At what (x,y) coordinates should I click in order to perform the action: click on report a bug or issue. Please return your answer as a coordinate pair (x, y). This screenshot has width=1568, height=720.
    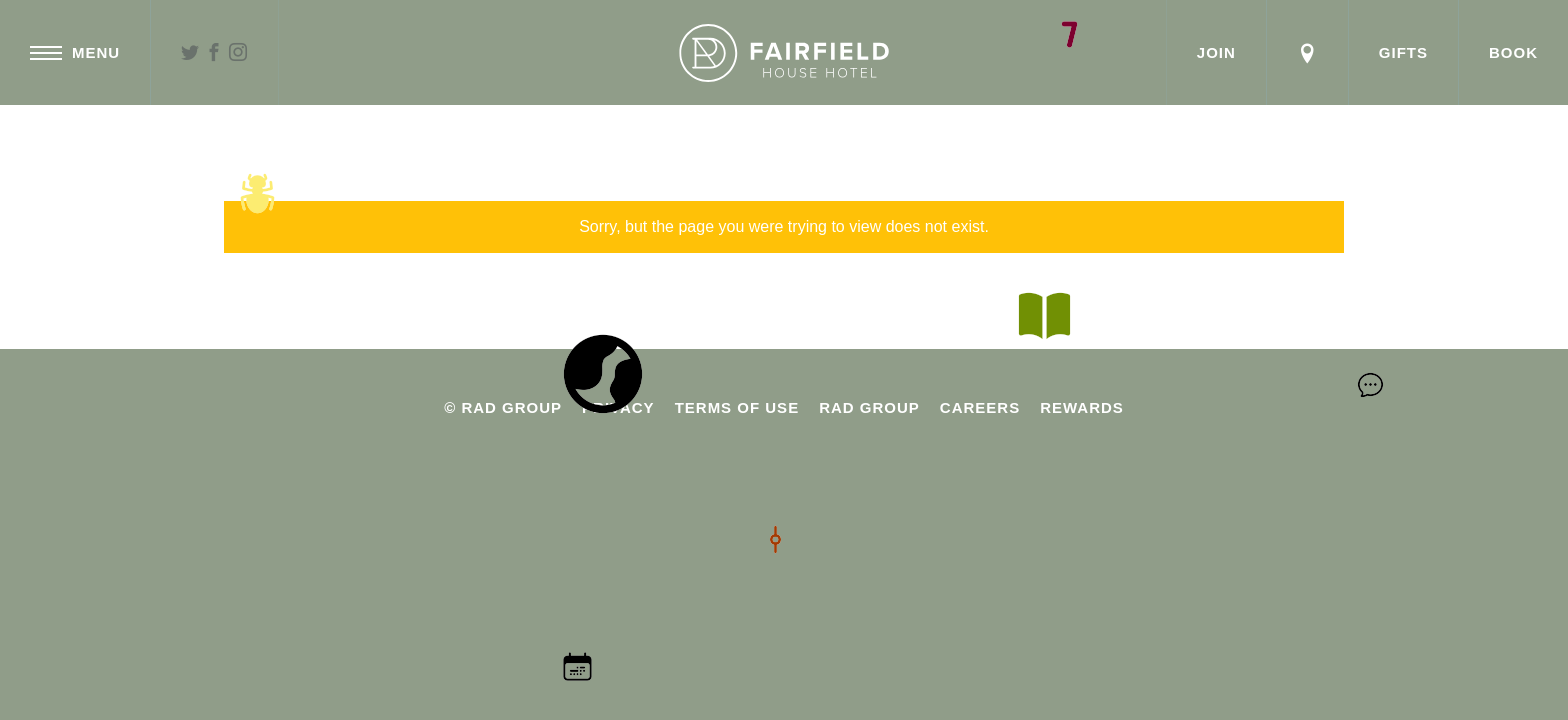
    Looking at the image, I should click on (257, 193).